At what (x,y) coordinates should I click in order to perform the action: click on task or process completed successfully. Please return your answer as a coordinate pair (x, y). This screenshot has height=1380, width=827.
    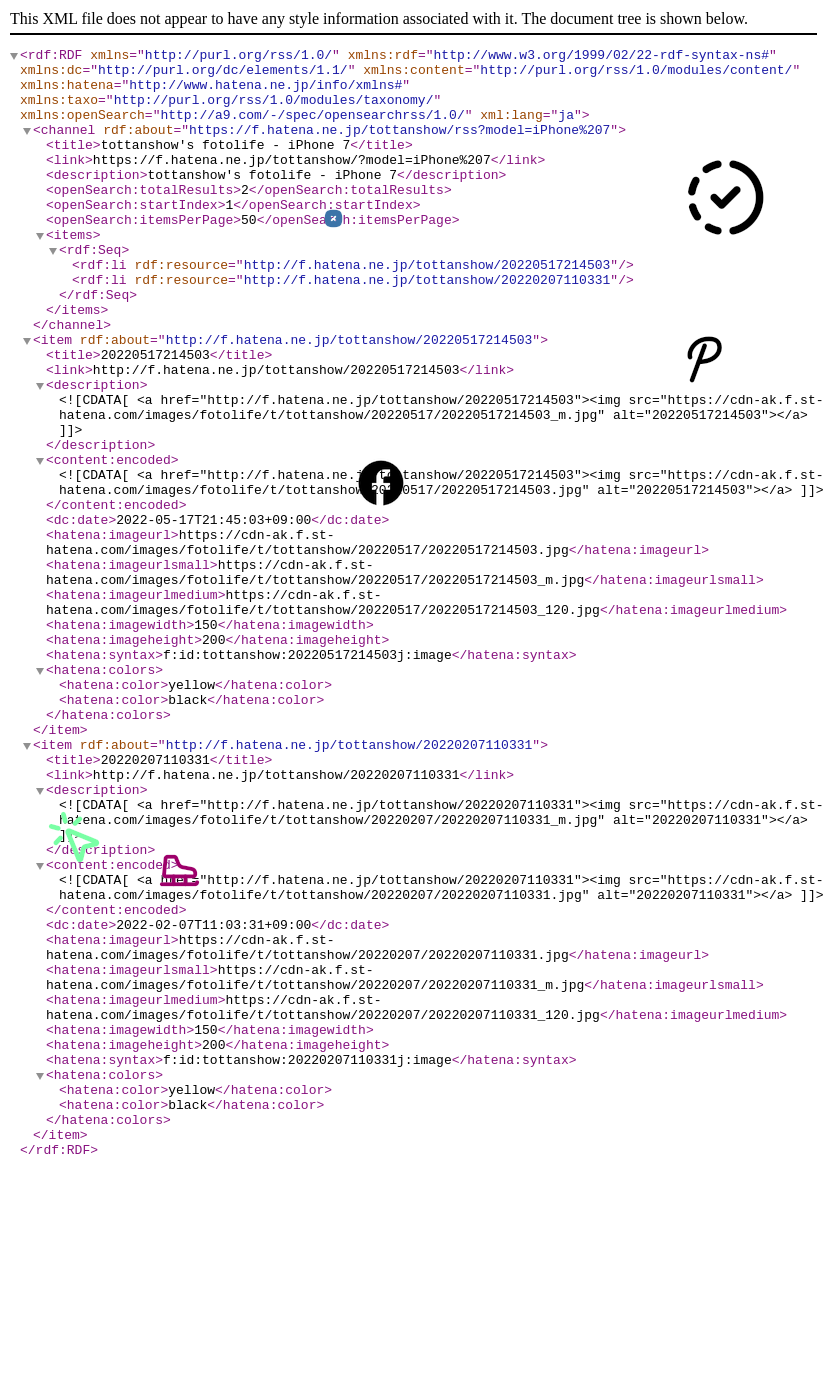
    Looking at the image, I should click on (725, 197).